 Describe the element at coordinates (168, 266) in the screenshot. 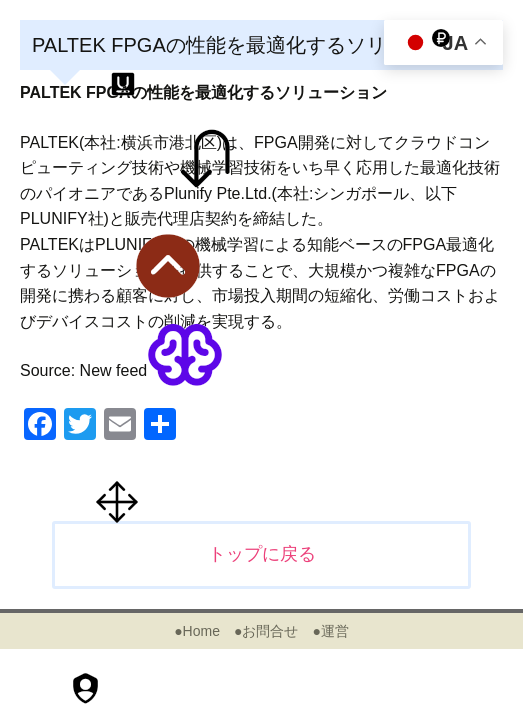

I see `scroll to top of page` at that location.